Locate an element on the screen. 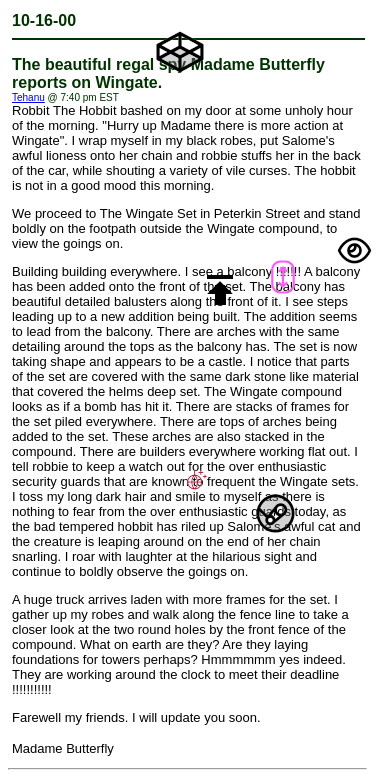 The image size is (375, 778). view or preview content is located at coordinates (354, 250).